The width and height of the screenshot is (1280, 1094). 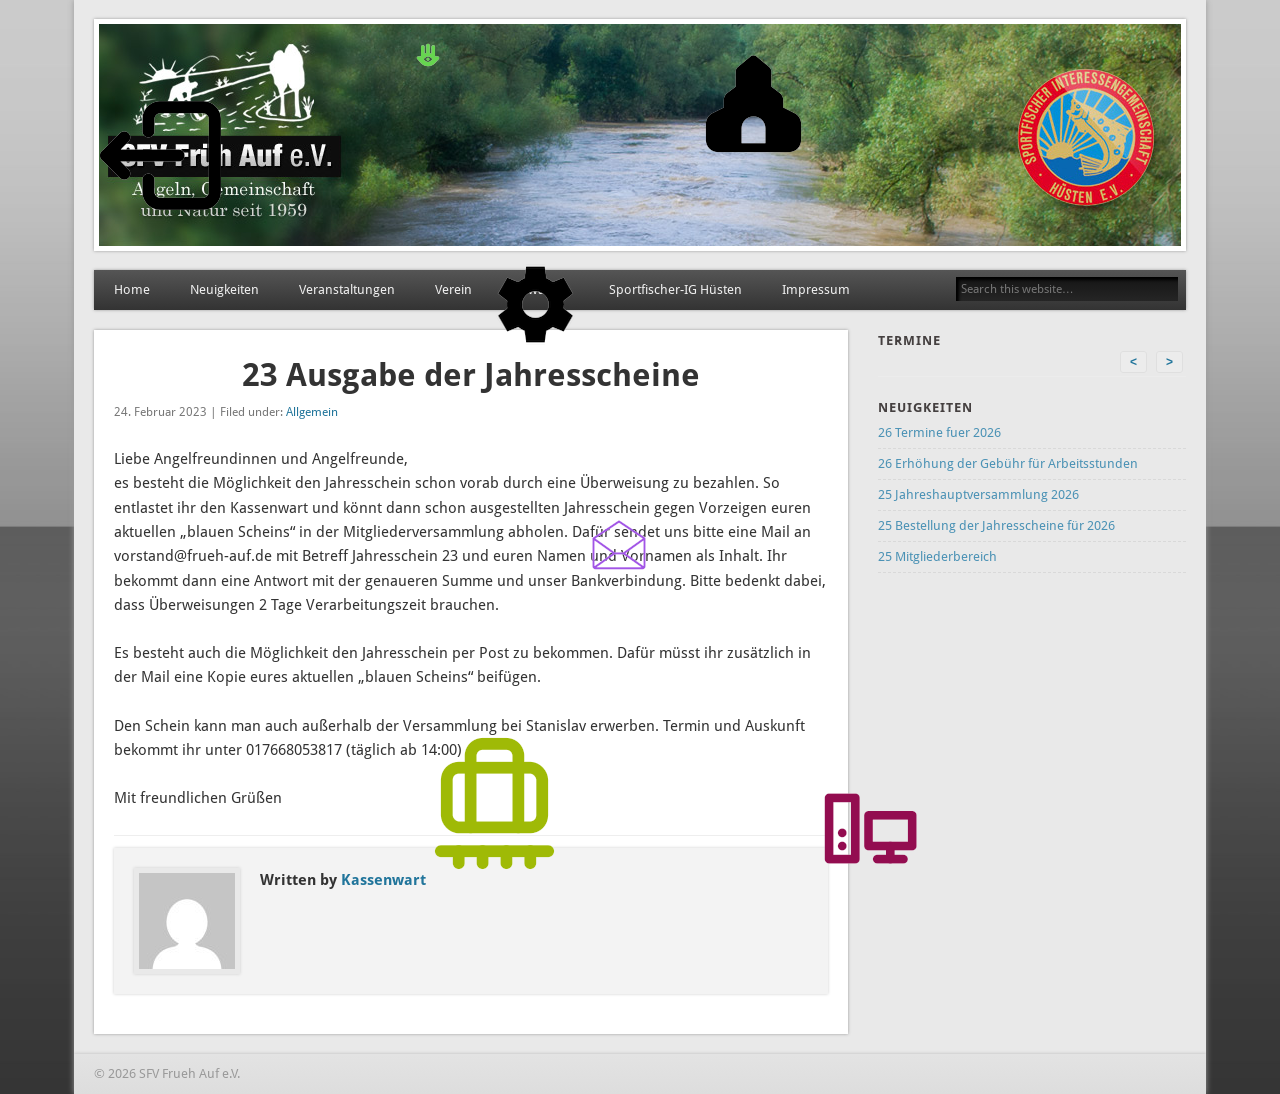 I want to click on track baggage claim status, so click(x=494, y=803).